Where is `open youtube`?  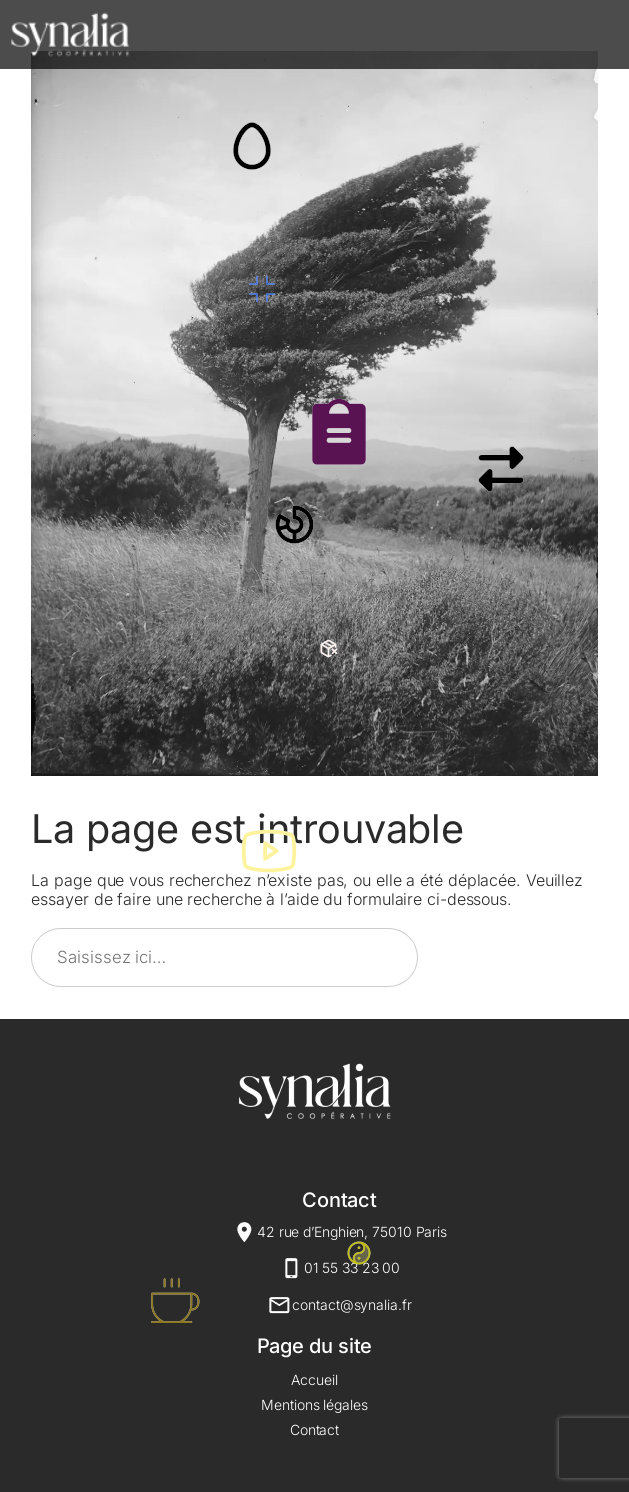
open youtube is located at coordinates (269, 851).